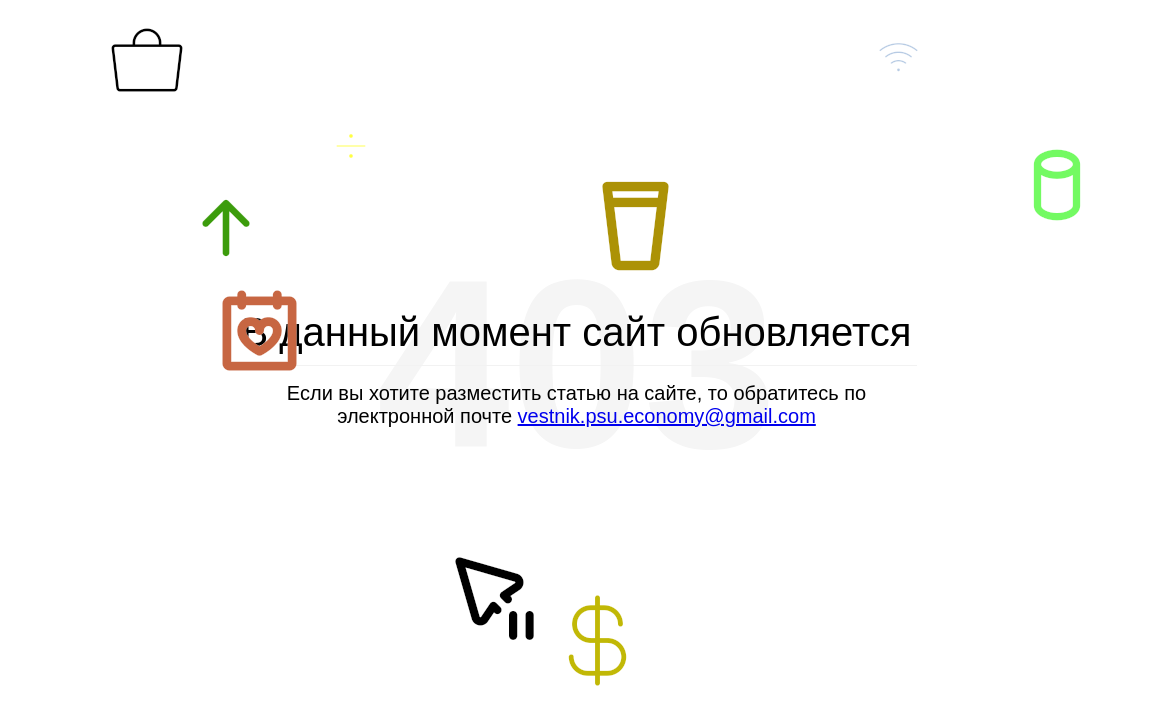  I want to click on indicates strong wifi signal strength, so click(898, 56).